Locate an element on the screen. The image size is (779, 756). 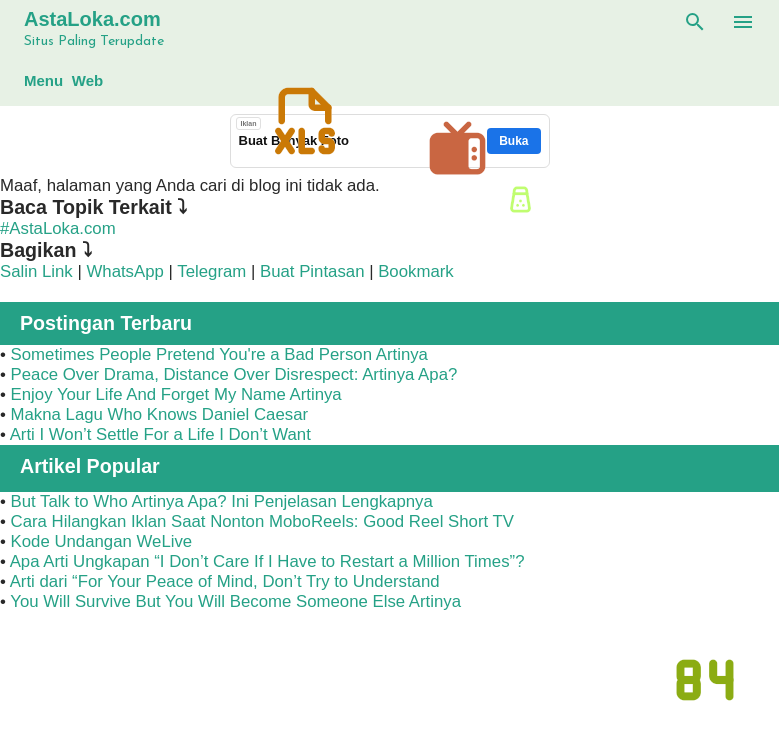
adjust salt or seasoning preferences is located at coordinates (520, 199).